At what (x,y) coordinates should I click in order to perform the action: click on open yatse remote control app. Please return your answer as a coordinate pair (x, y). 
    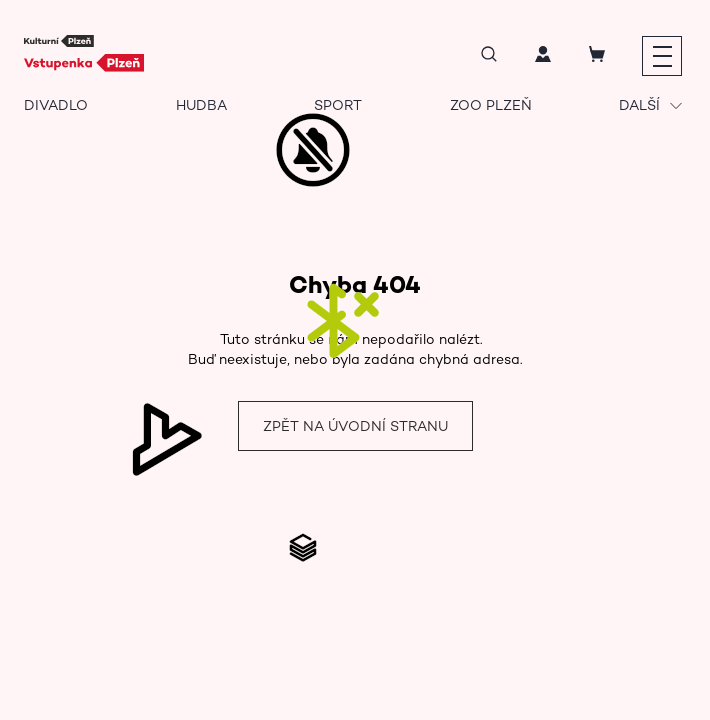
    Looking at the image, I should click on (165, 439).